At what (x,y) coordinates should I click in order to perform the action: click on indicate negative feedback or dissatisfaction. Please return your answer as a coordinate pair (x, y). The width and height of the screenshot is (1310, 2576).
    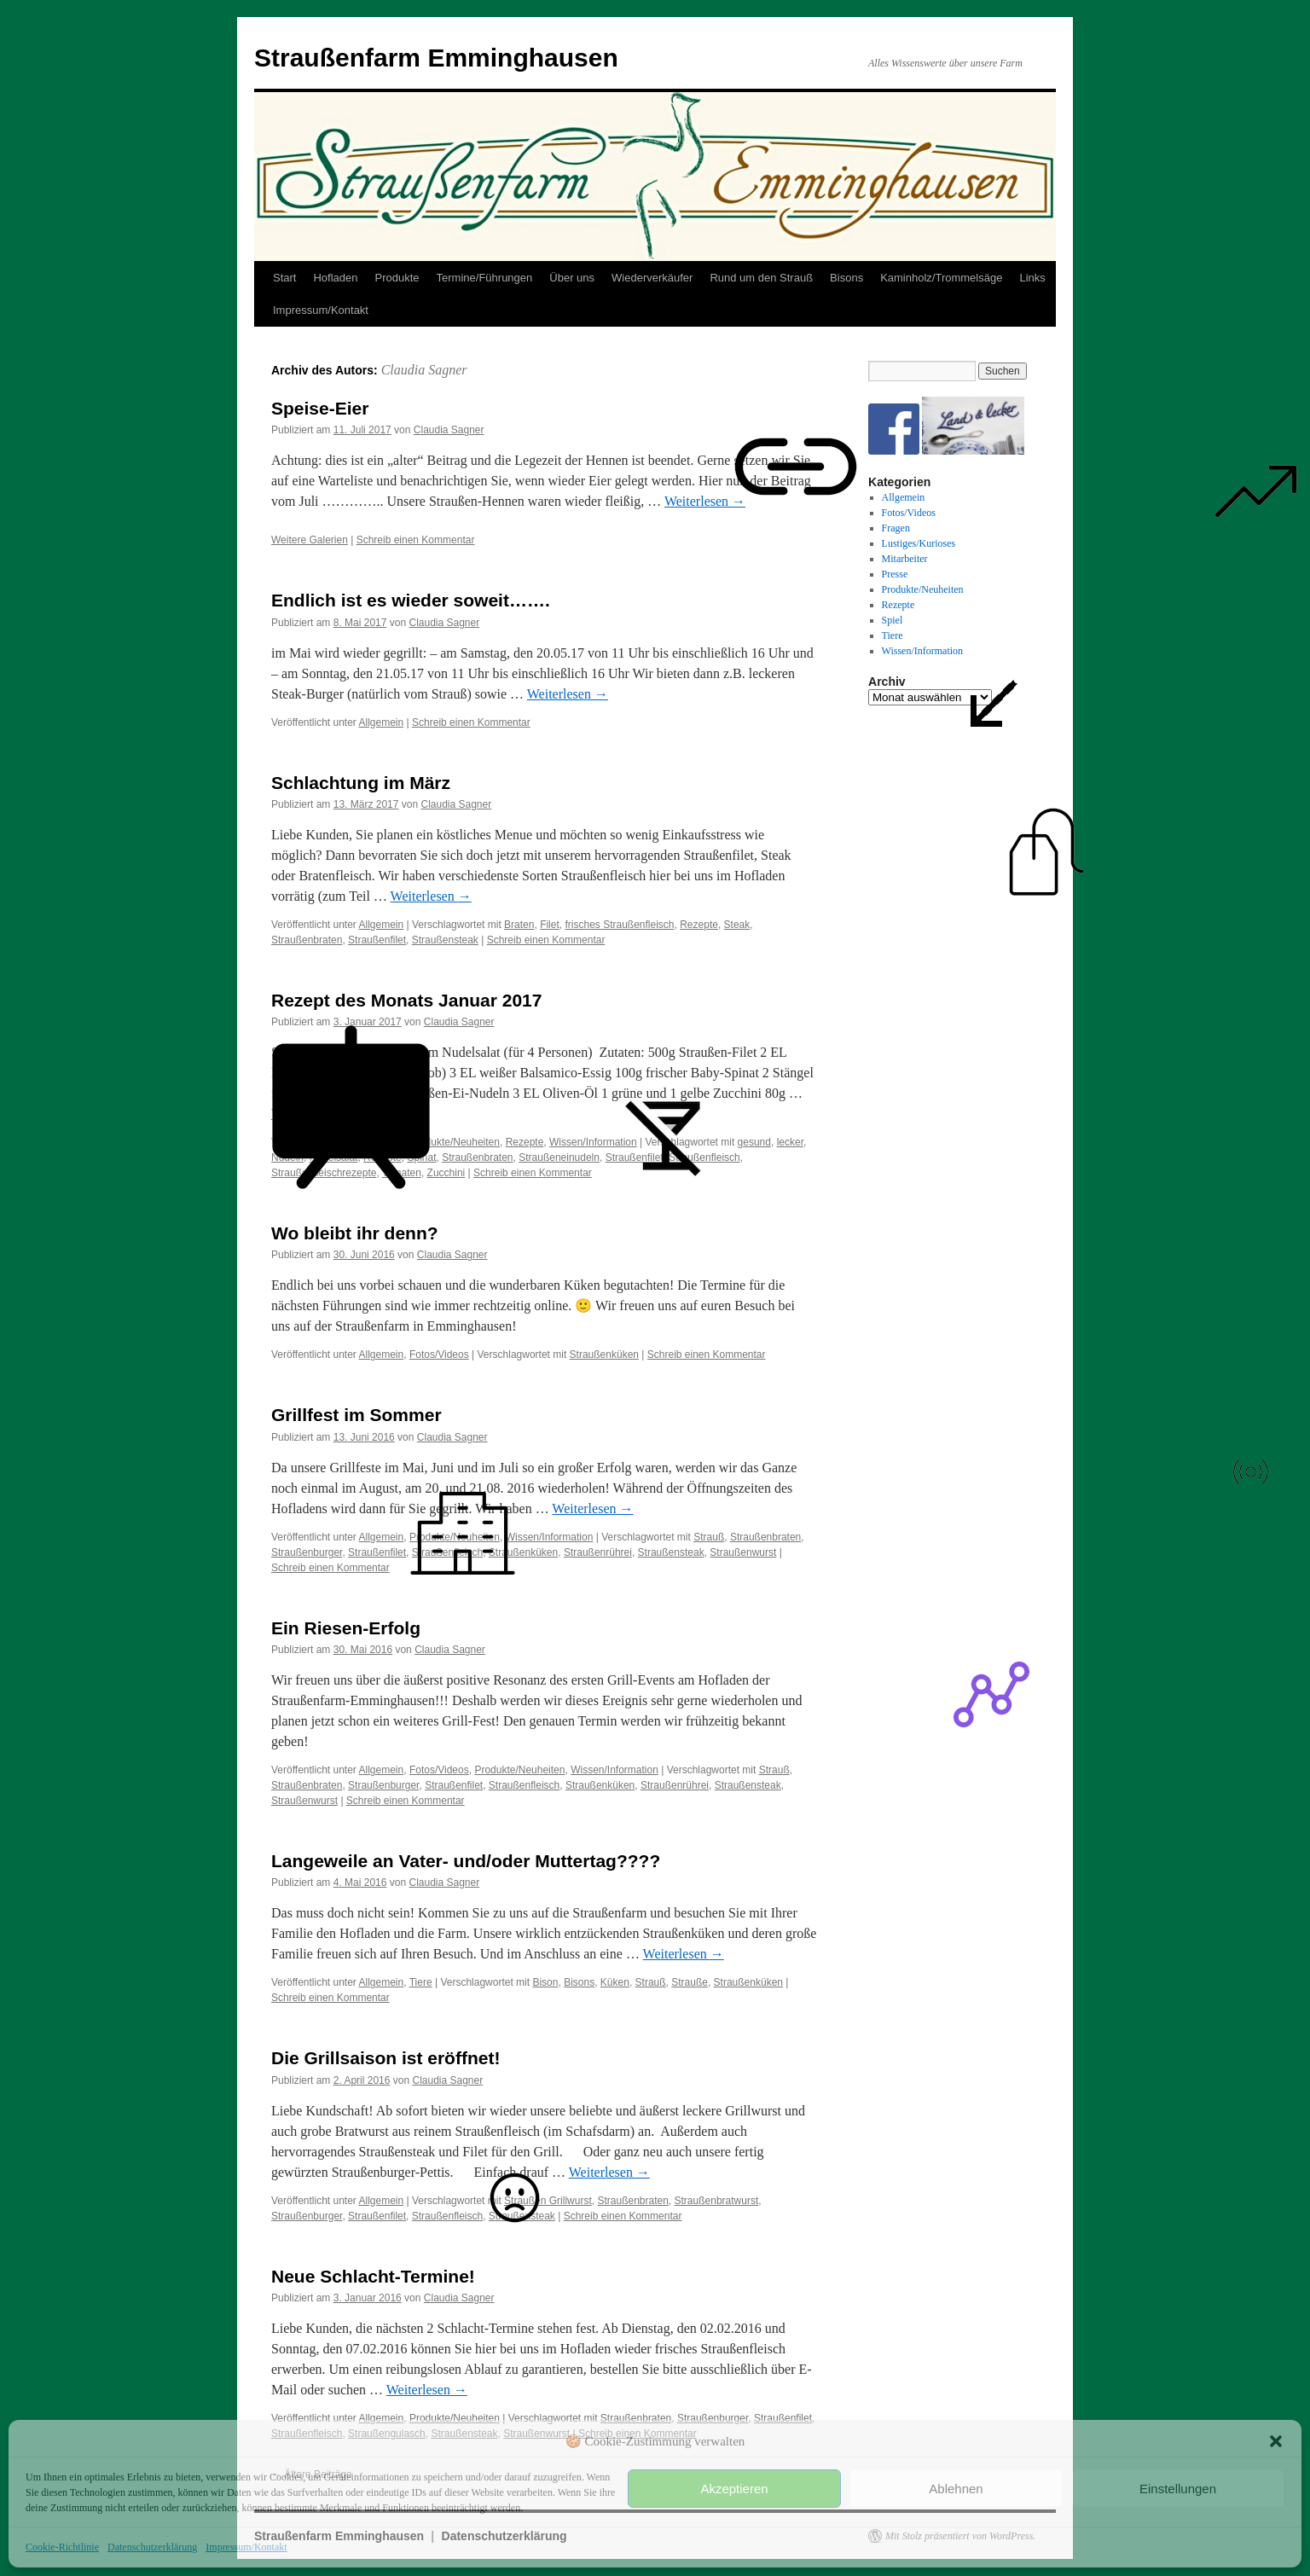
    Looking at the image, I should click on (514, 2197).